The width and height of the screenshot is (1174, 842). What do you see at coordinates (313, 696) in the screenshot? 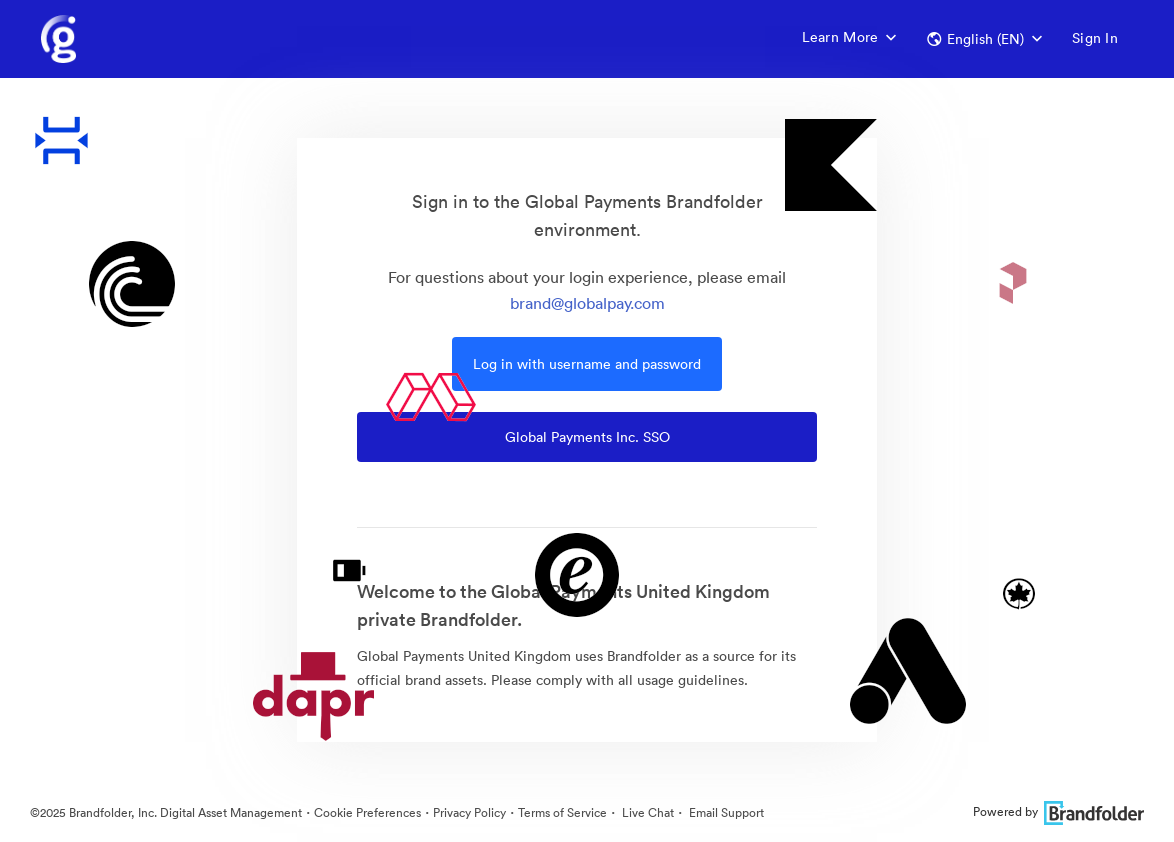
I see `dapr distributed application runtime logo` at bounding box center [313, 696].